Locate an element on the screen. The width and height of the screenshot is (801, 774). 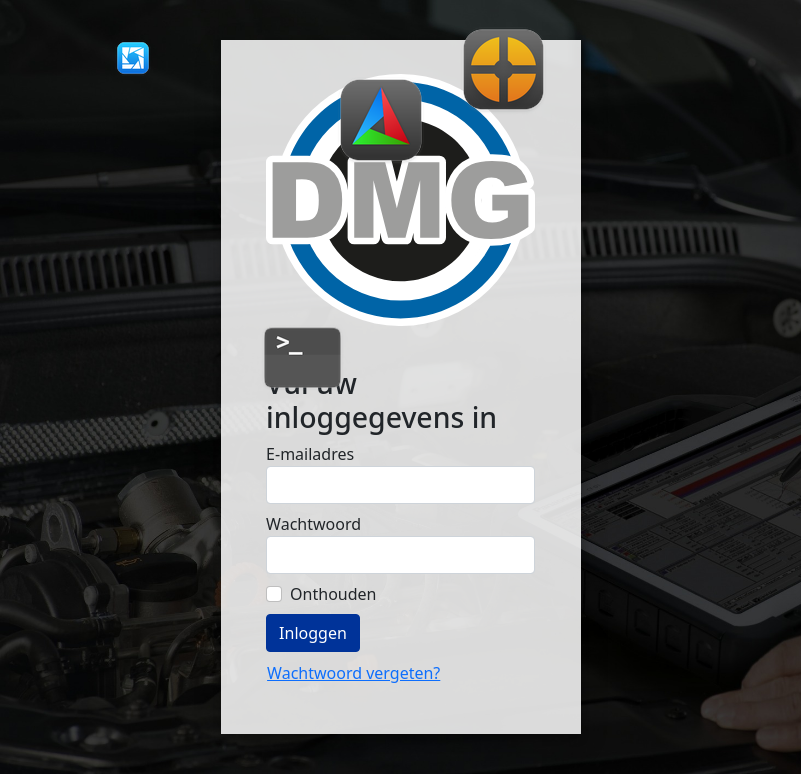
launch team fortress classic is located at coordinates (503, 69).